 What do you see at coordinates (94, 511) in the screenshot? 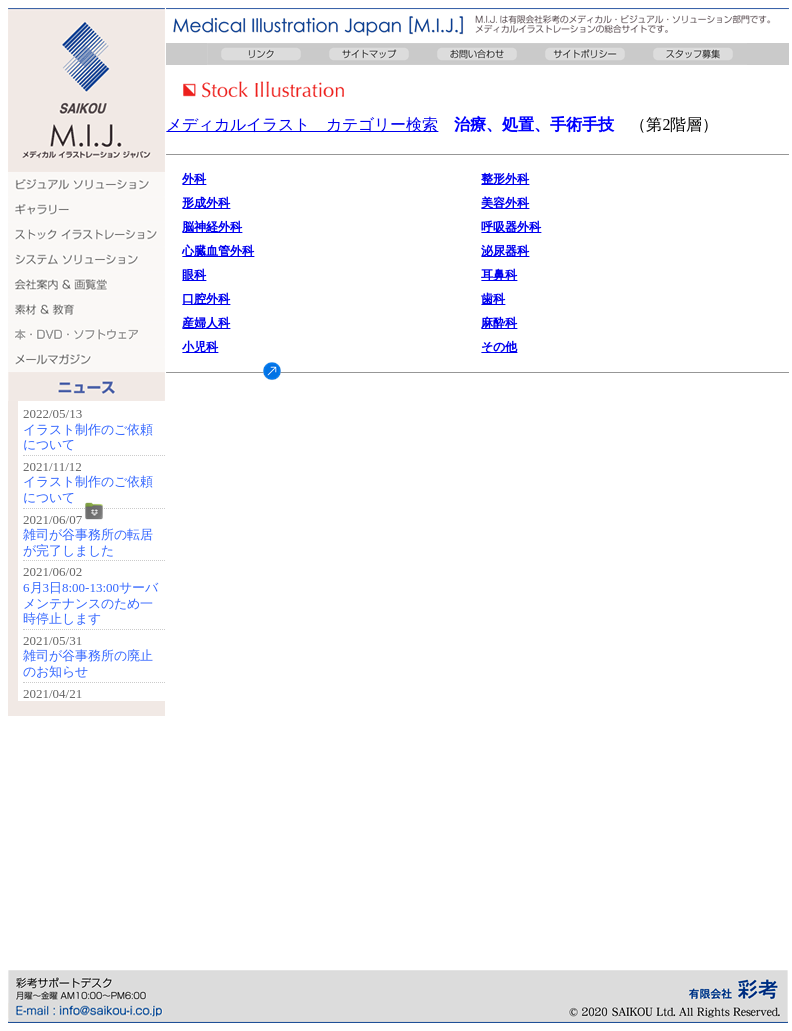
I see `open your dropbox folder` at bounding box center [94, 511].